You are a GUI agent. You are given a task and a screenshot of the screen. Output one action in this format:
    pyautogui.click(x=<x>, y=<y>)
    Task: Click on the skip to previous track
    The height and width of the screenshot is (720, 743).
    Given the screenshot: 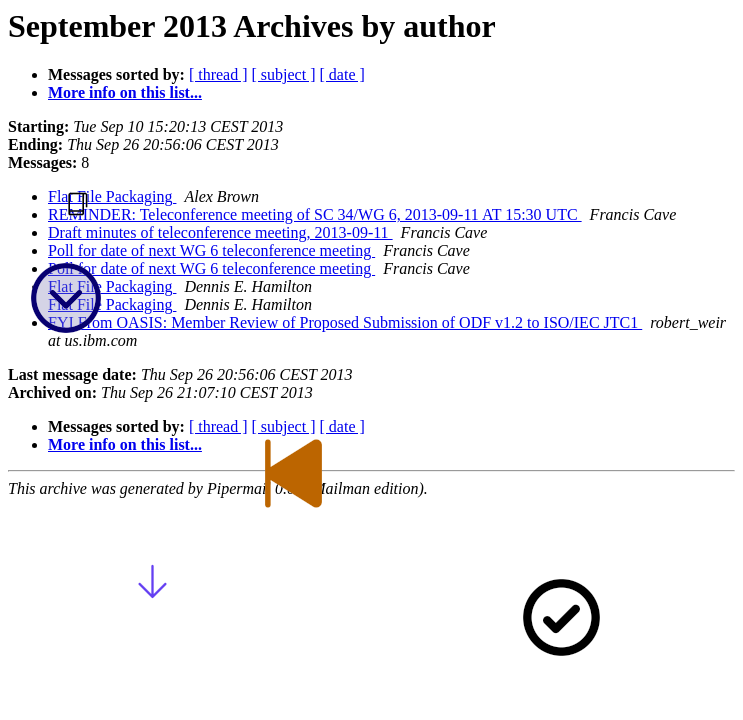 What is the action you would take?
    pyautogui.click(x=293, y=473)
    